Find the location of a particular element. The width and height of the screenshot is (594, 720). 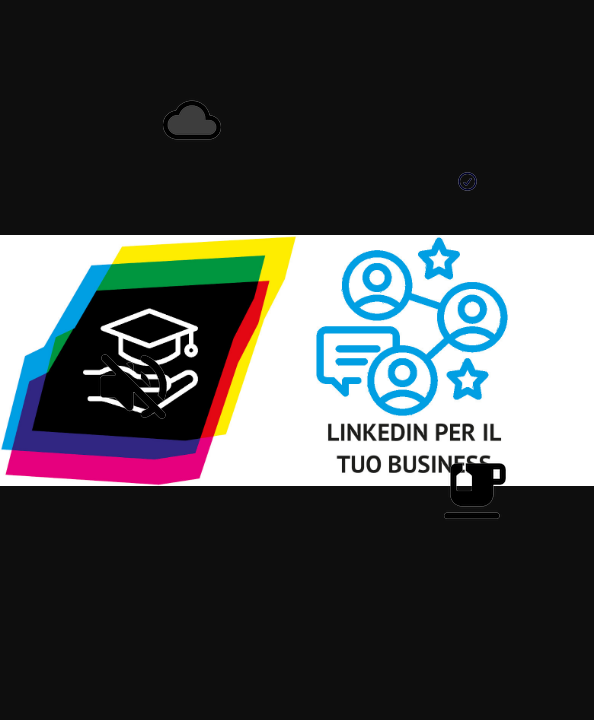

indicates task or action completed successfully is located at coordinates (467, 181).